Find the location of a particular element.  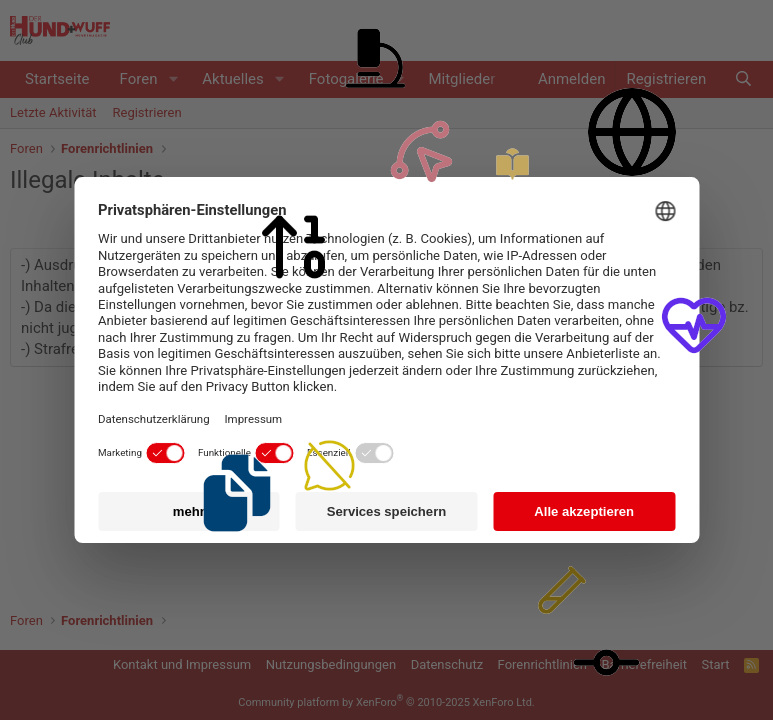

edit or manipulate a vector path is located at coordinates (420, 150).